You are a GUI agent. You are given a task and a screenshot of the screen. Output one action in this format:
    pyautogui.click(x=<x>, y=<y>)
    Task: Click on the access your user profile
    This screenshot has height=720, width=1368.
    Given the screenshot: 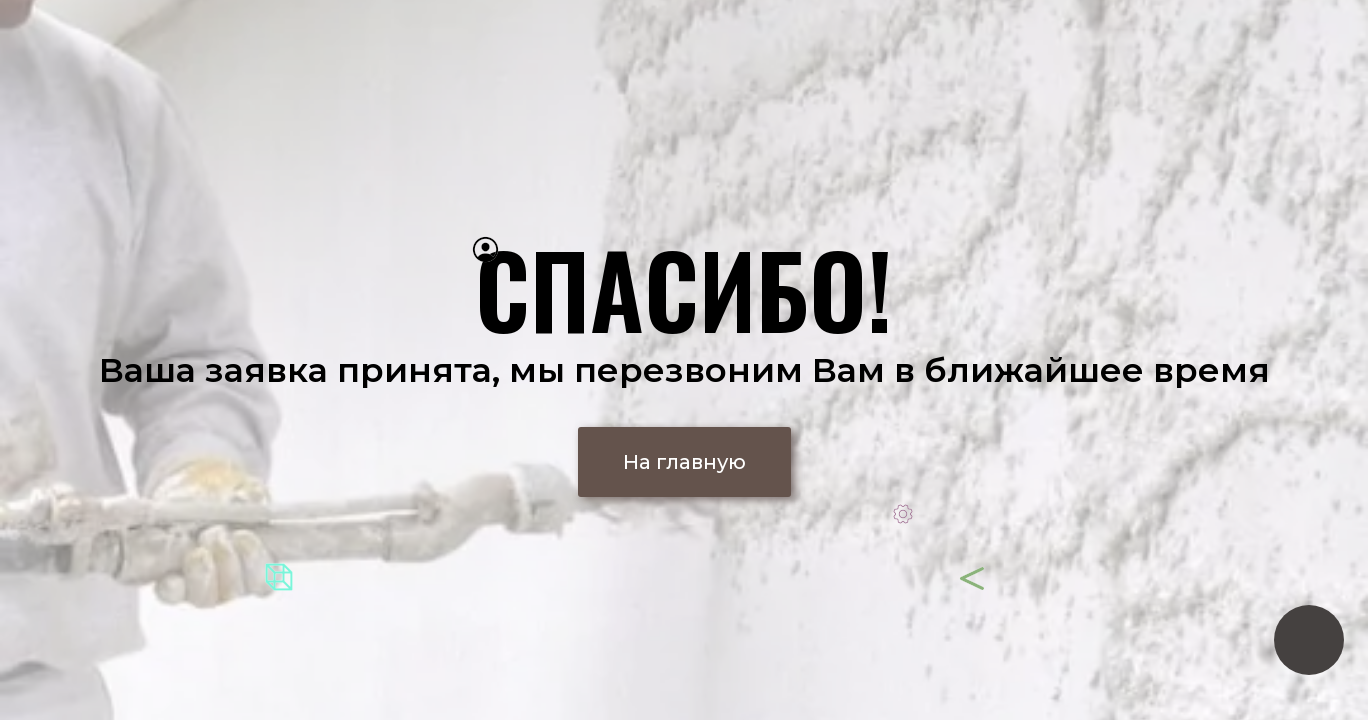 What is the action you would take?
    pyautogui.click(x=485, y=249)
    